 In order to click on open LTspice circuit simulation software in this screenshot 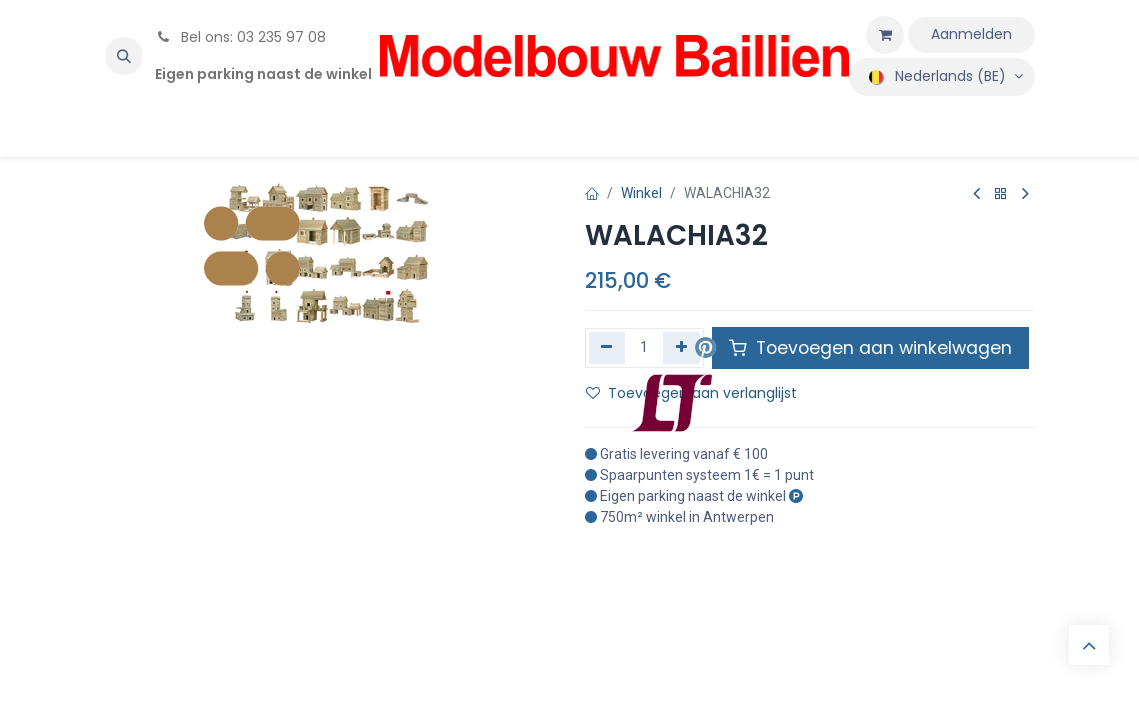, I will do `click(672, 403)`.